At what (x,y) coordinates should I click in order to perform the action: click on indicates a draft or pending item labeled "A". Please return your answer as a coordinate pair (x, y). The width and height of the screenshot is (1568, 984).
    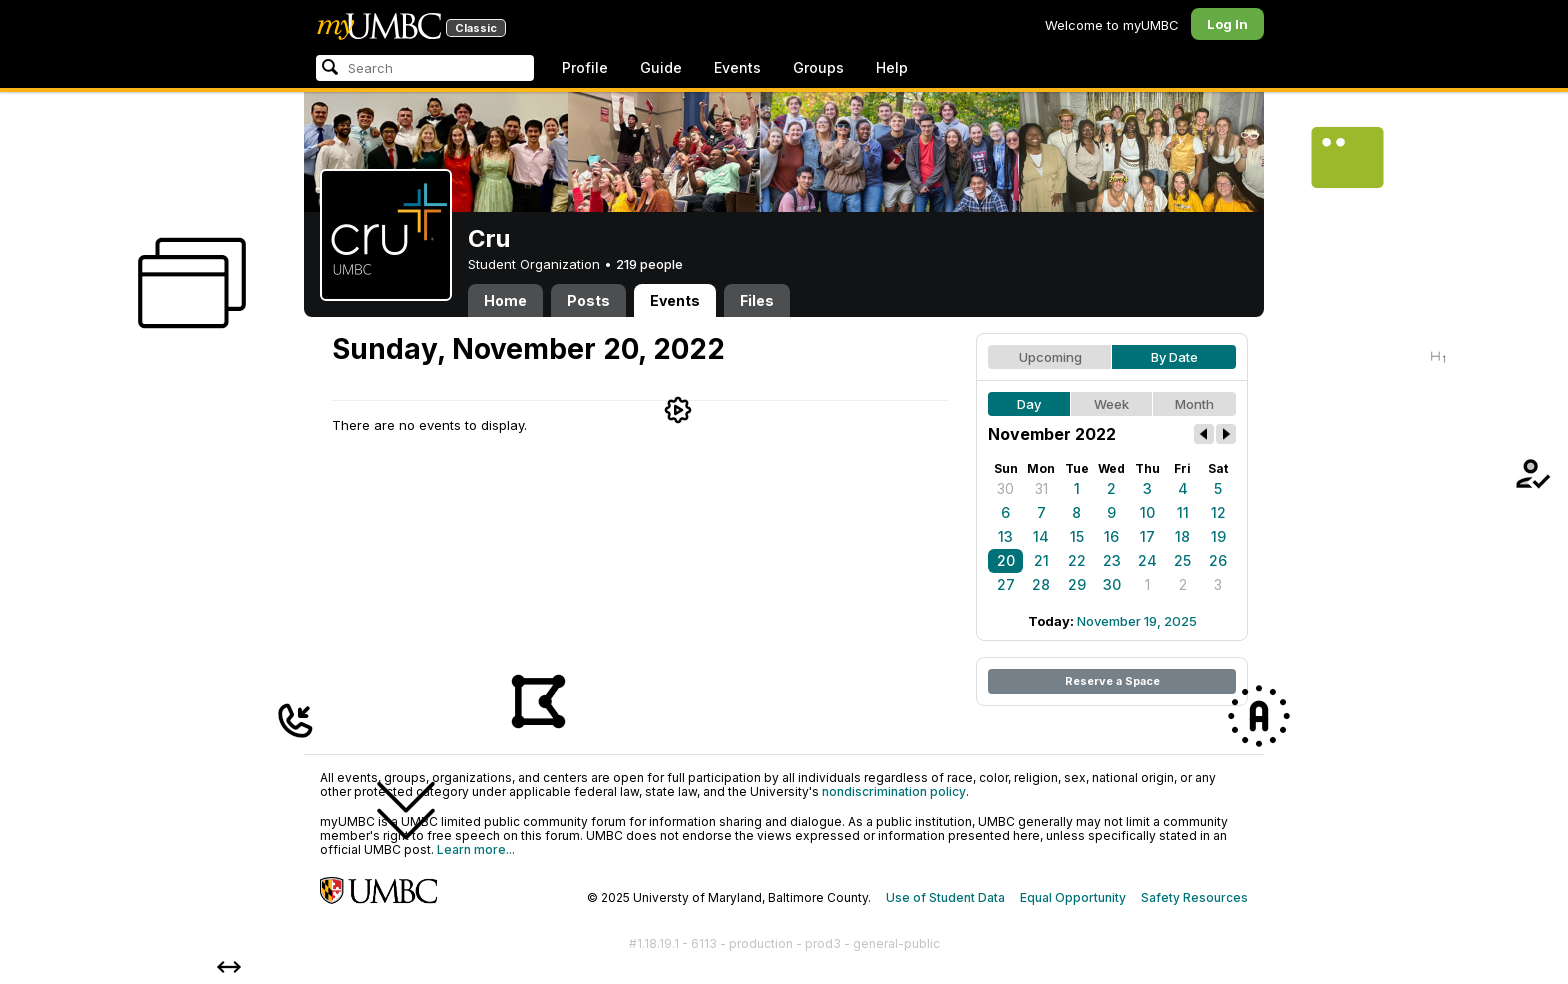
    Looking at the image, I should click on (1259, 716).